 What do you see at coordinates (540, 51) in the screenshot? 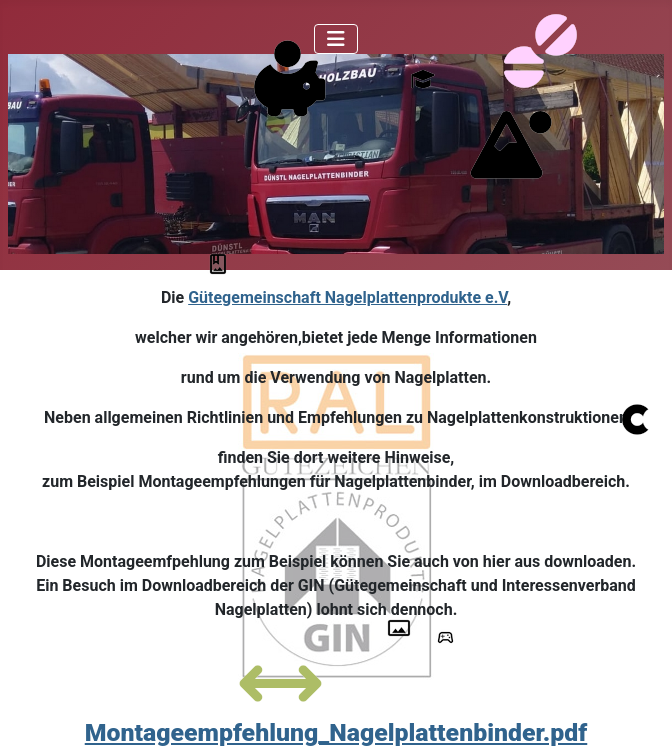
I see `access medication or pharmacy information` at bounding box center [540, 51].